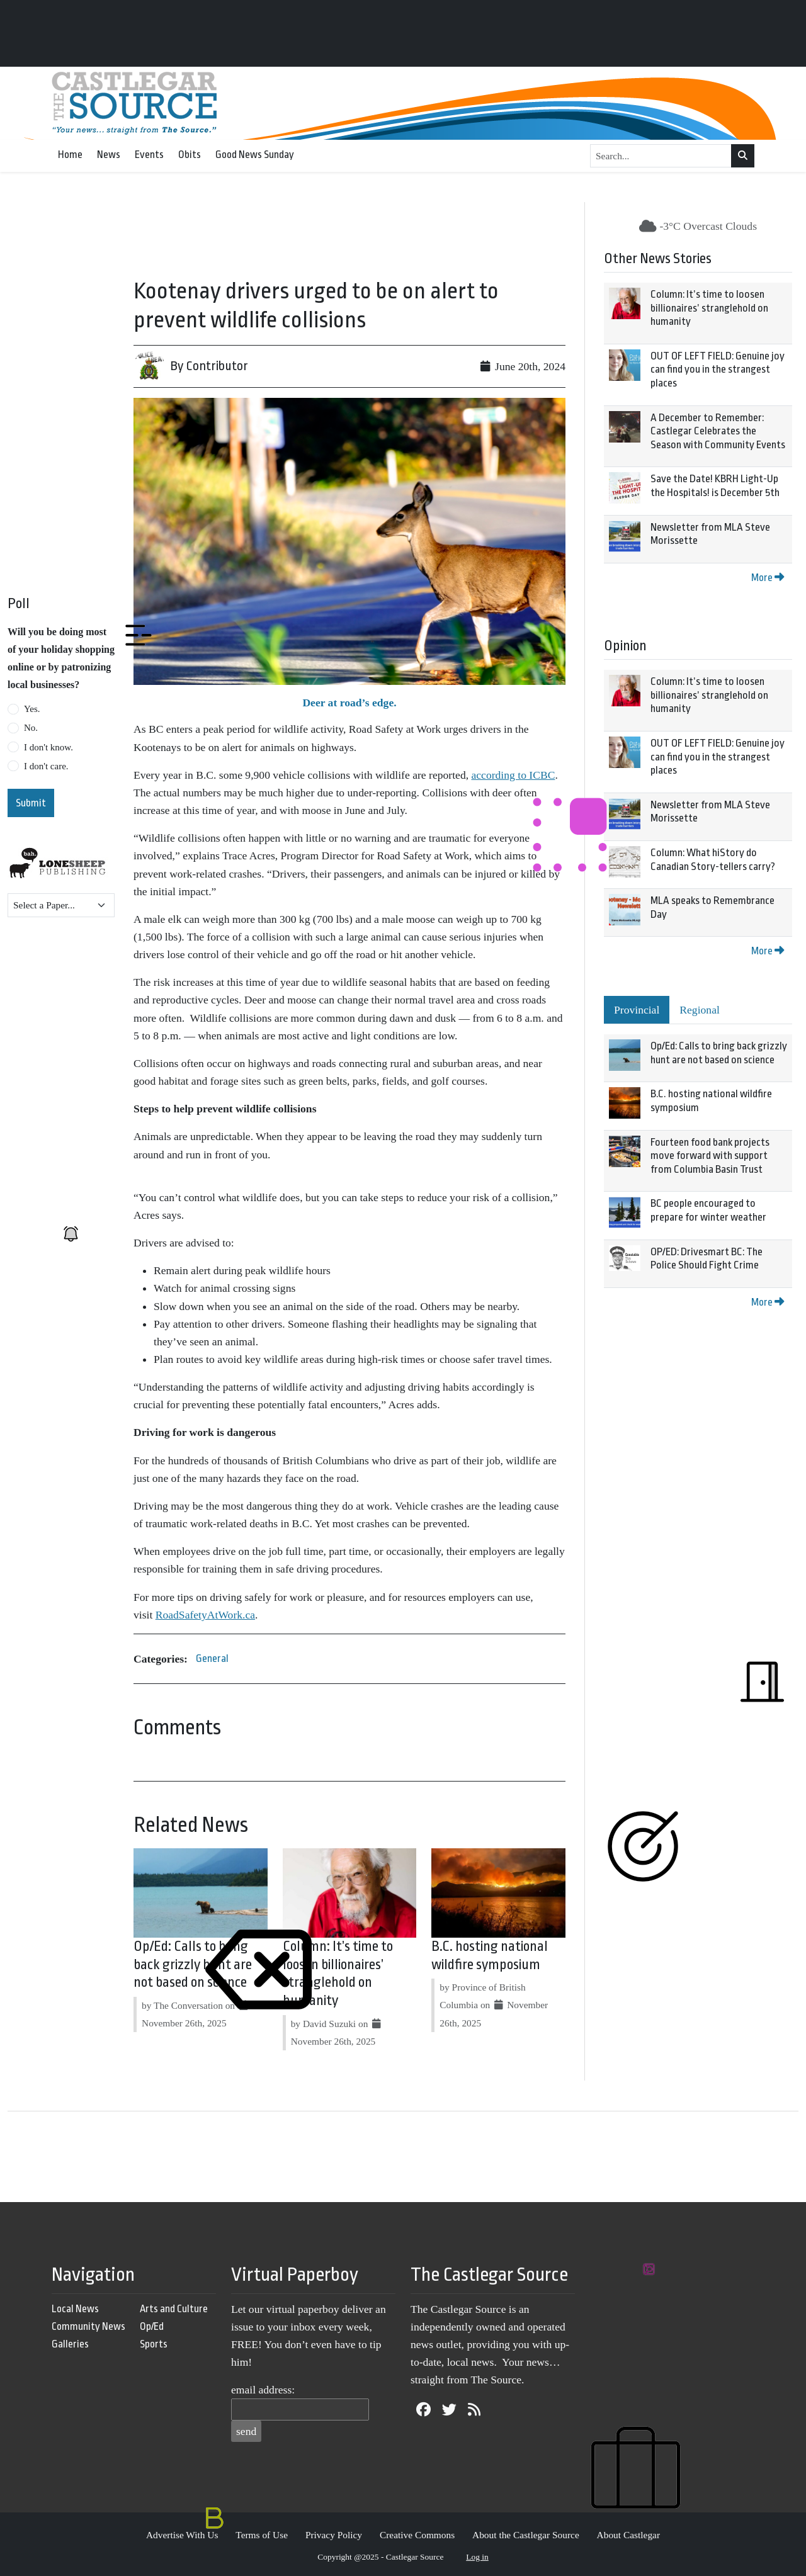 The height and width of the screenshot is (2576, 806). I want to click on remove an item from the list, so click(139, 635).